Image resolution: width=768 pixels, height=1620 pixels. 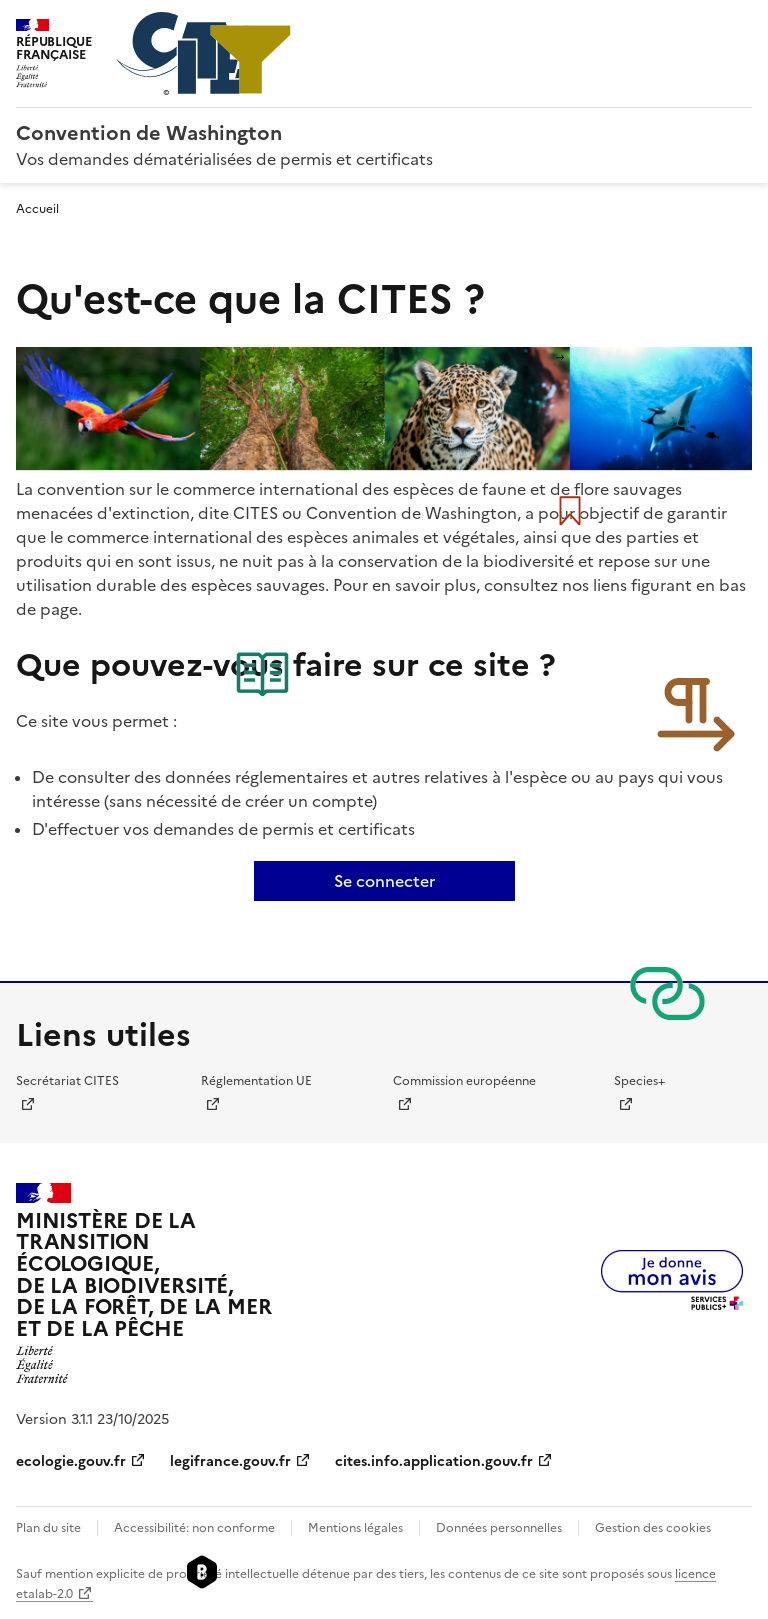 I want to click on move paragraph to the right, so click(x=696, y=713).